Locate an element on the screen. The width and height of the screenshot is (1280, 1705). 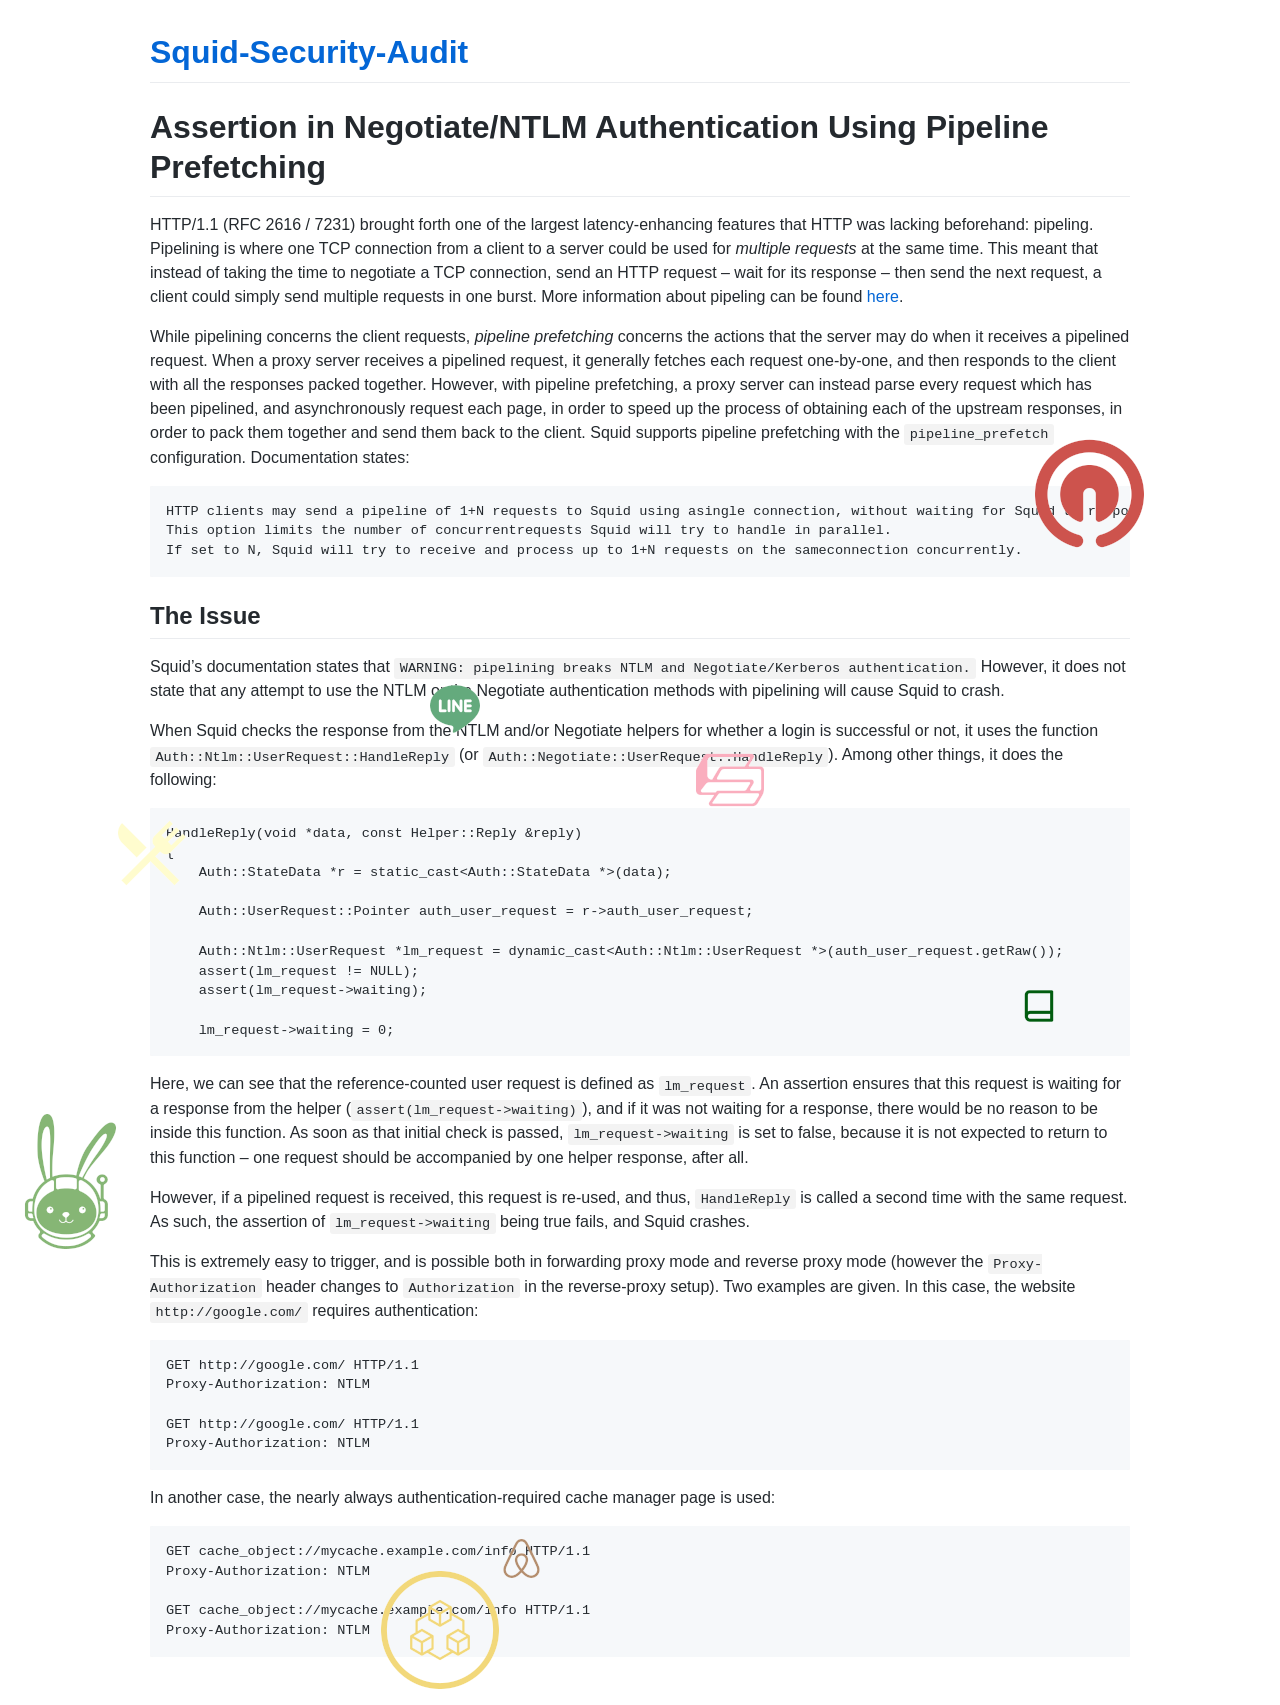
SST framework logo is located at coordinates (730, 780).